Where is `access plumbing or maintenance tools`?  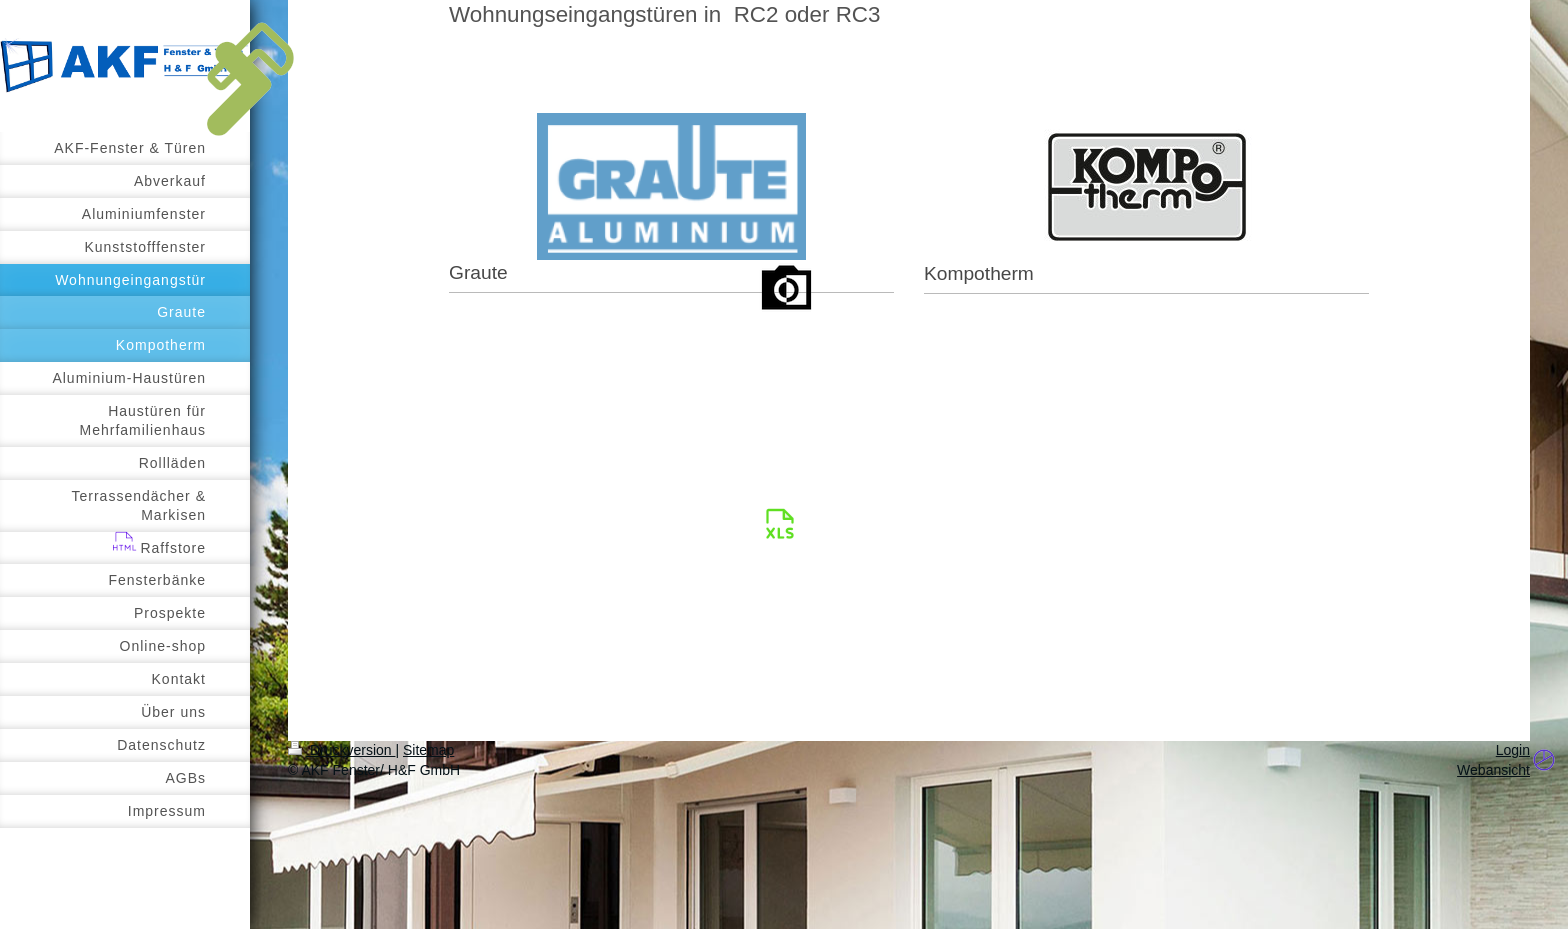
access plumbing or maintenance tools is located at coordinates (245, 79).